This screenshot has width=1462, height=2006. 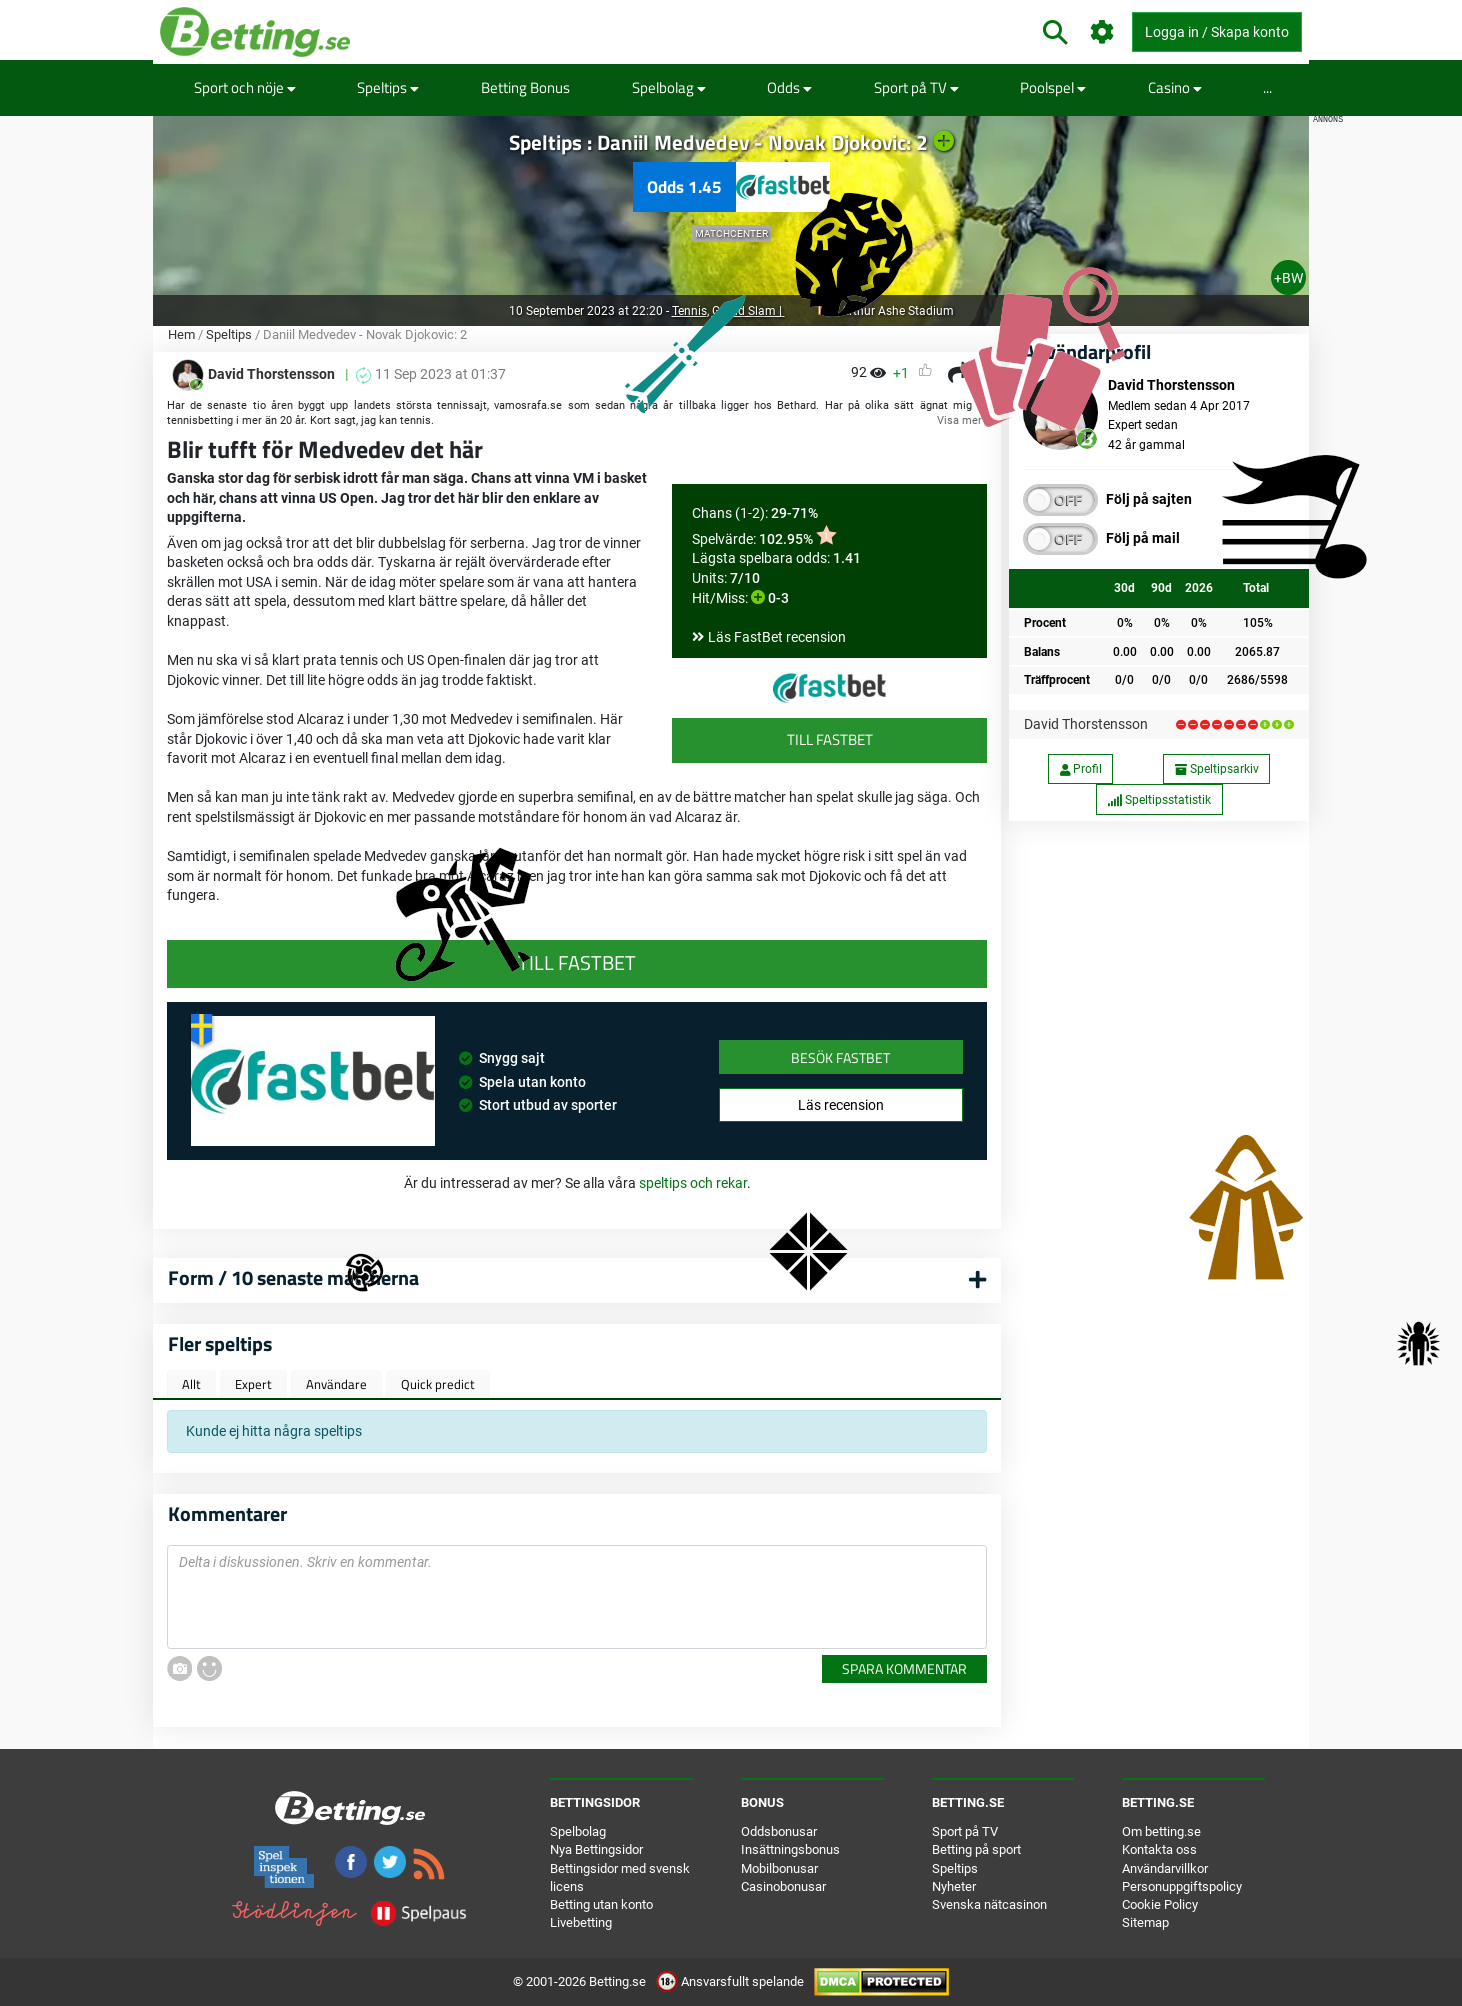 What do you see at coordinates (364, 1272) in the screenshot?
I see `indicates maximum security or multi-factor authentication enabled` at bounding box center [364, 1272].